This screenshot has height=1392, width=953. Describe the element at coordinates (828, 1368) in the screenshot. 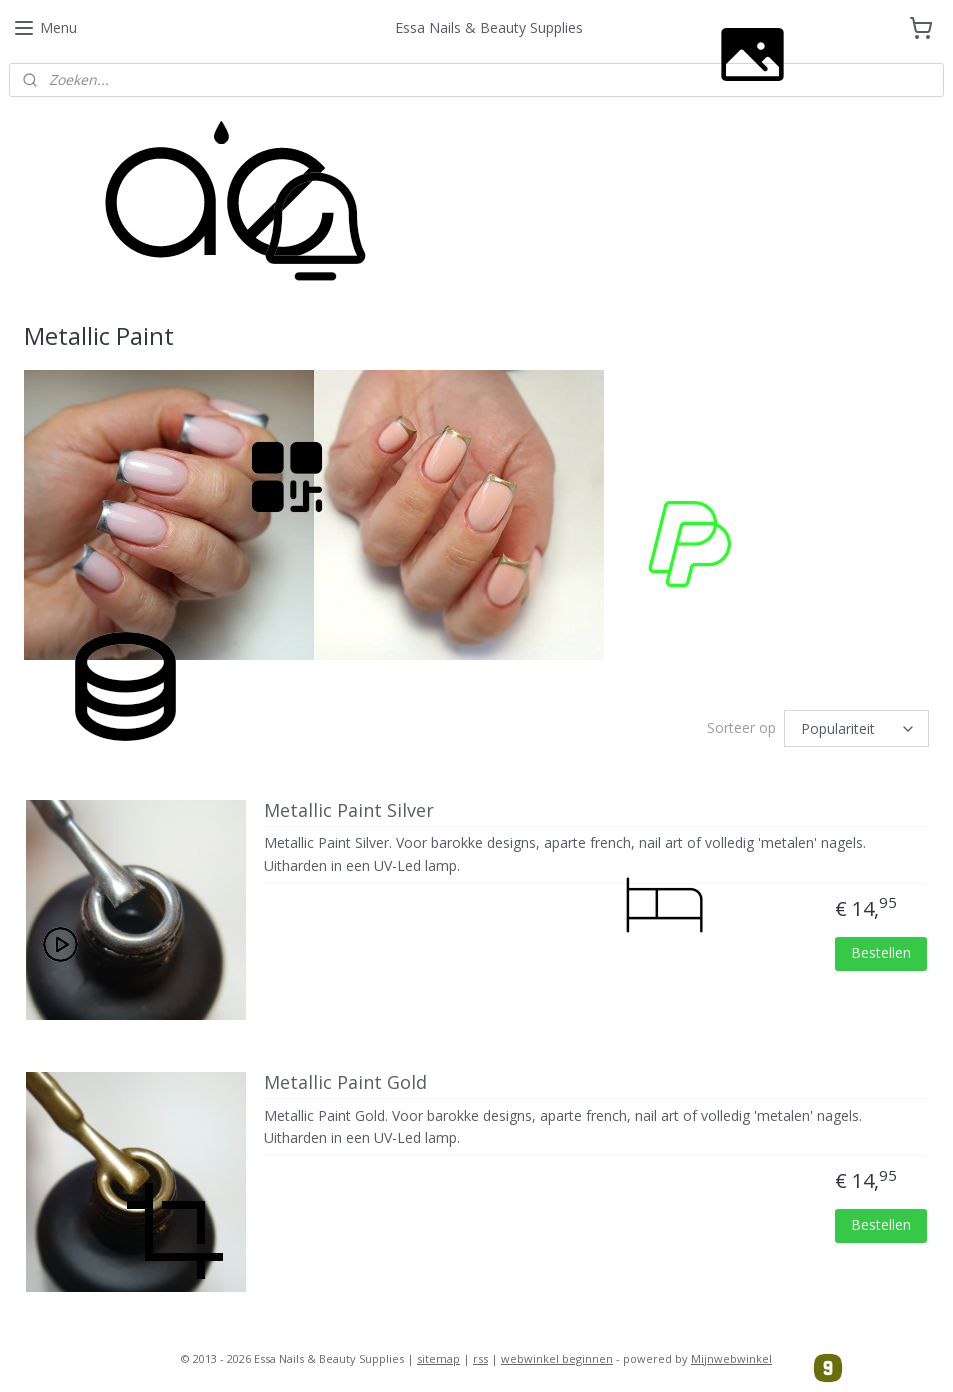

I see `indicates item number 9 in a list or sequence` at that location.